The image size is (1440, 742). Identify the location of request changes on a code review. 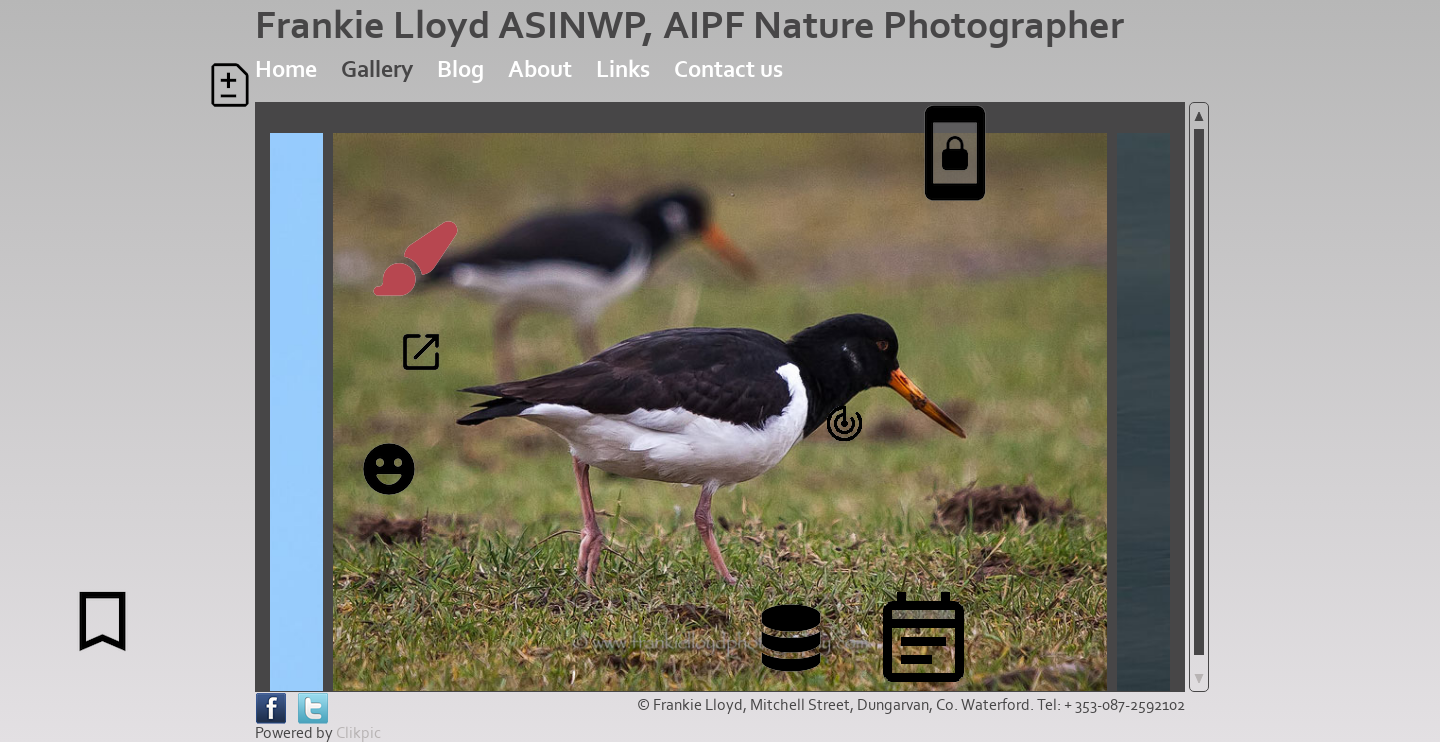
(230, 85).